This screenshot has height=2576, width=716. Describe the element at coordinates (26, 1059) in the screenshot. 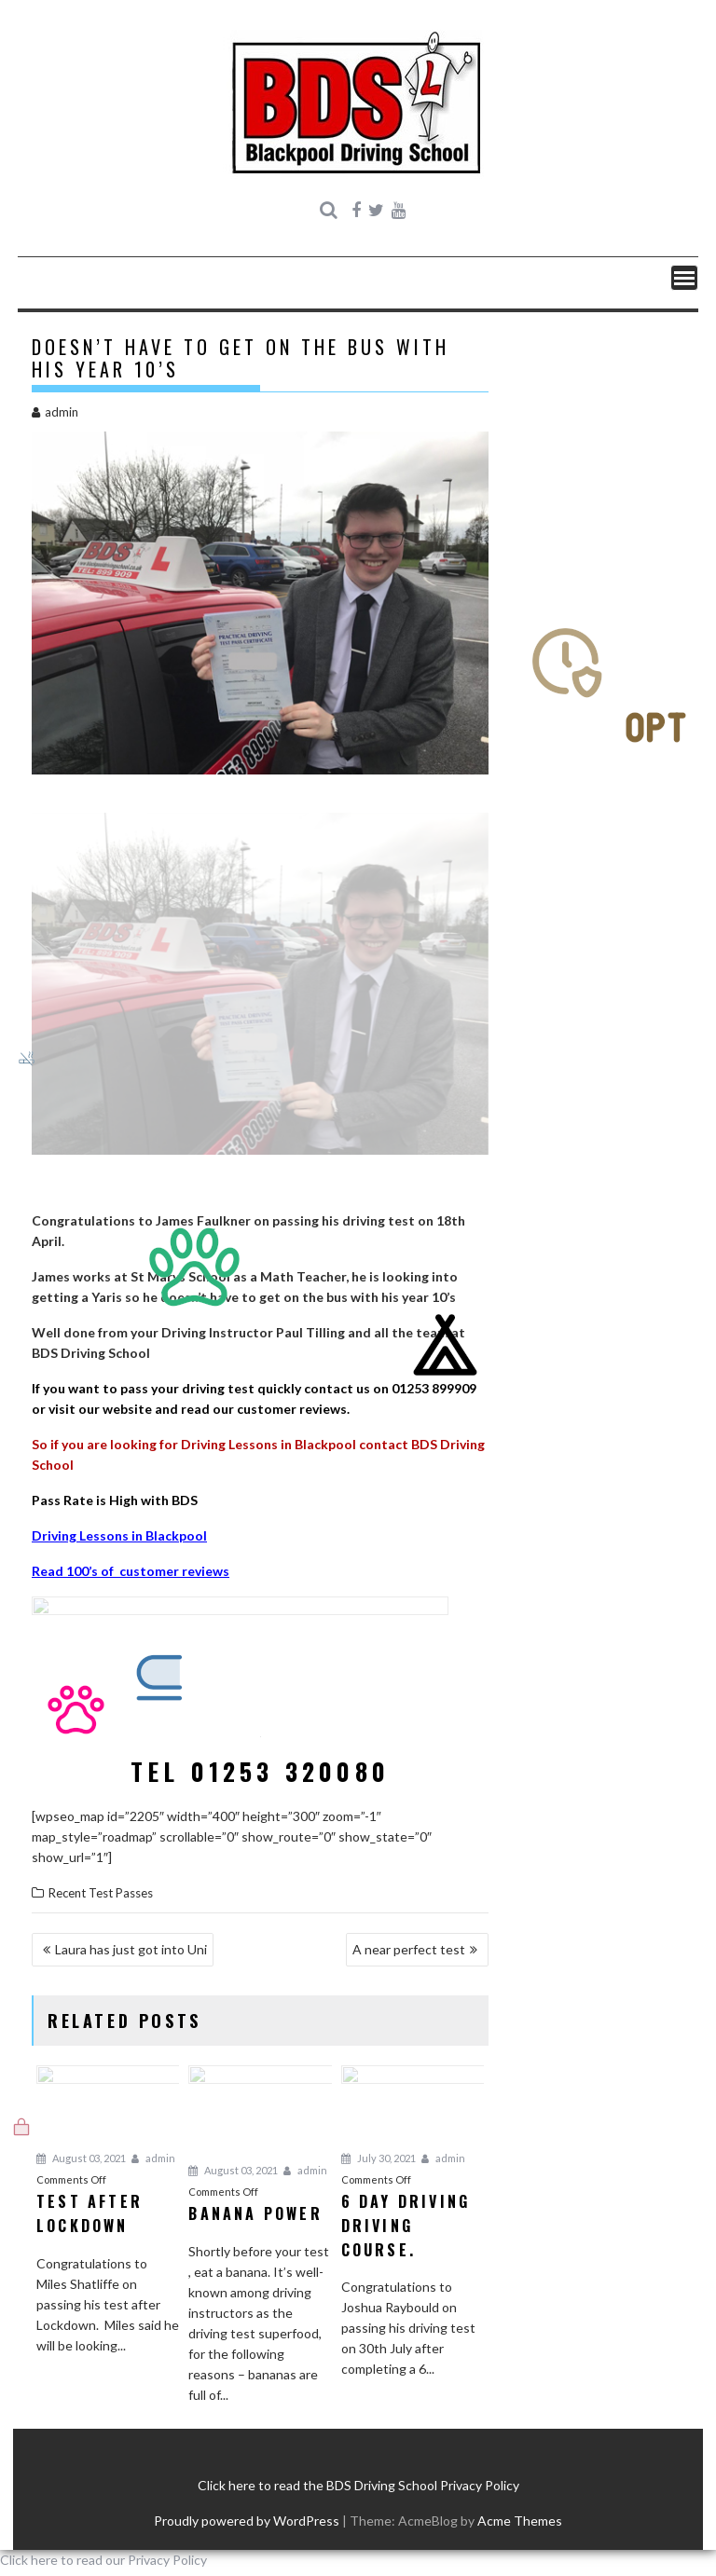

I see `no smoking zone indicator` at that location.